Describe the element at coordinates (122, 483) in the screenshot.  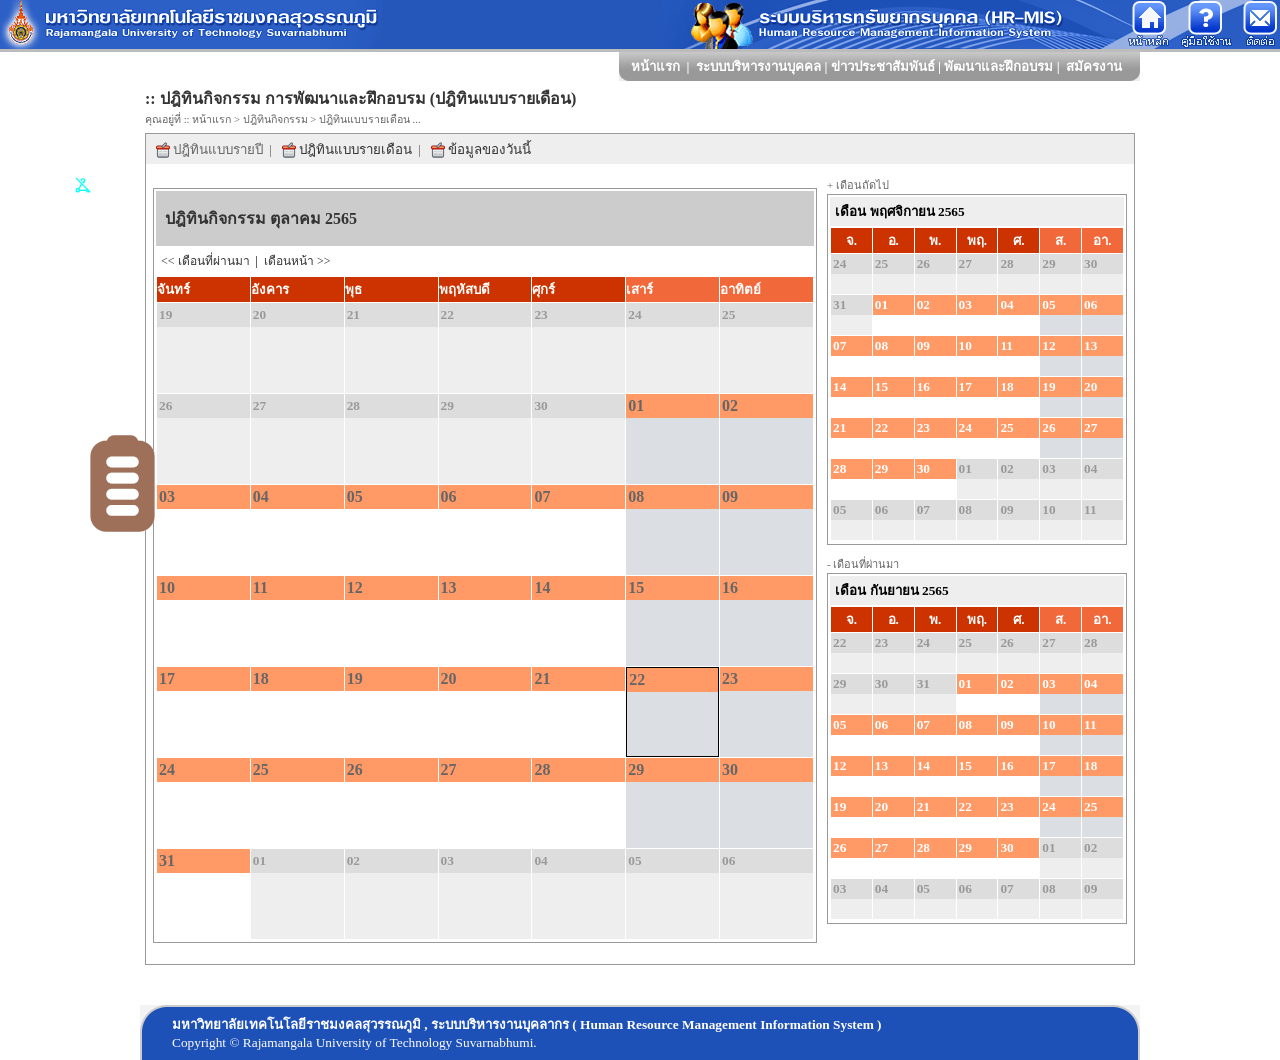
I see `indicates full or high battery level` at that location.